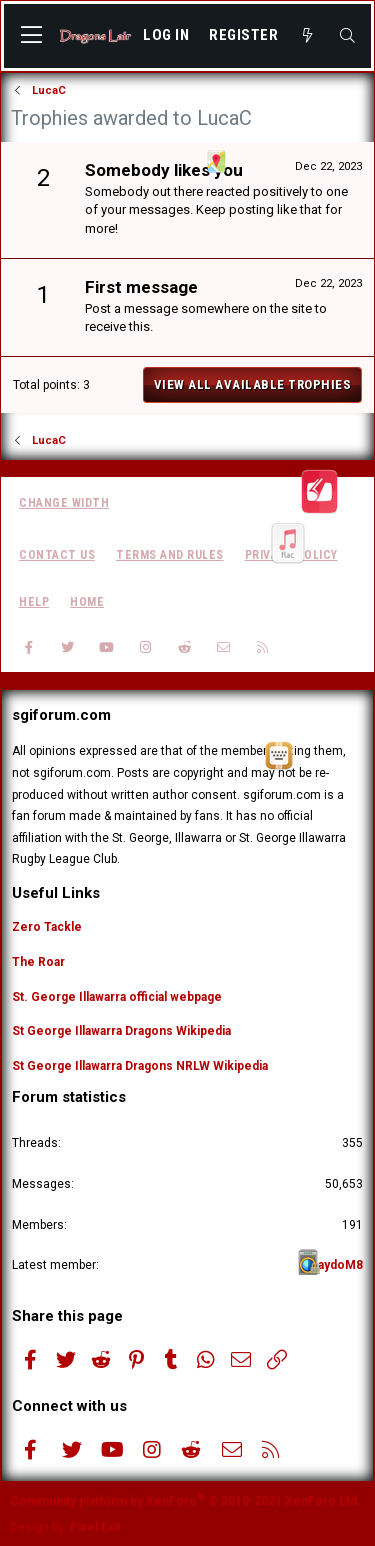  What do you see at coordinates (216, 161) in the screenshot?
I see `a geo+json geographic data file` at bounding box center [216, 161].